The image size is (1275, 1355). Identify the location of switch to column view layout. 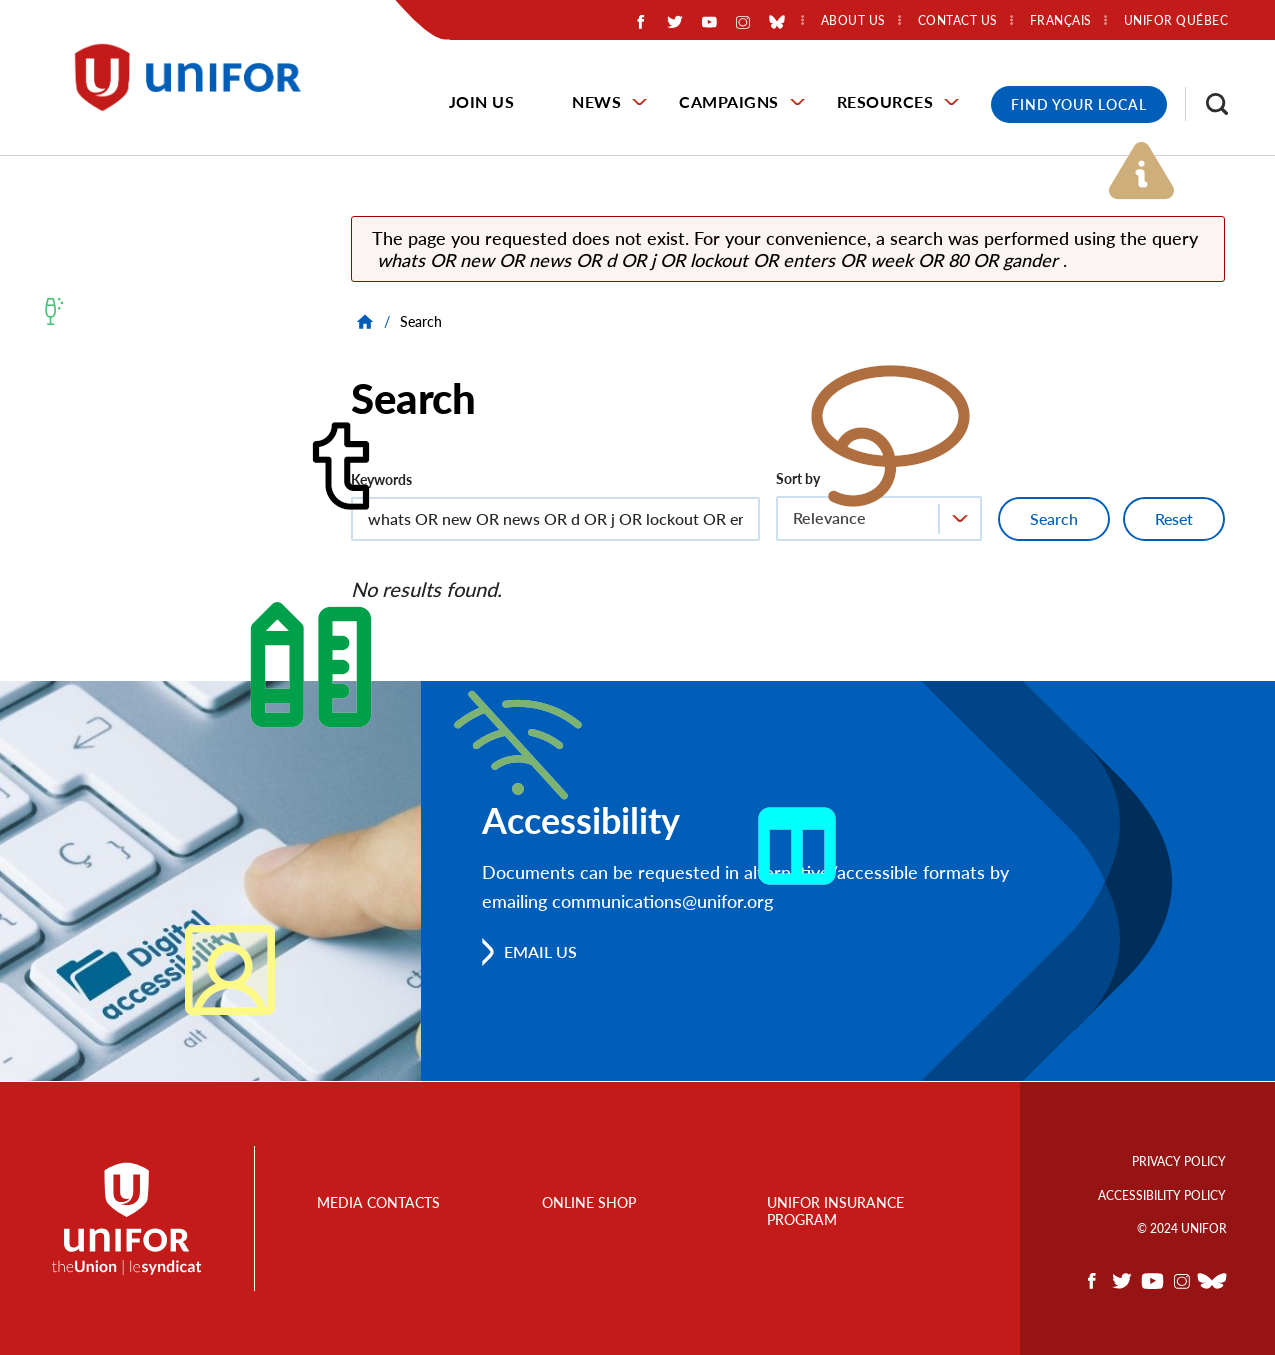
(797, 846).